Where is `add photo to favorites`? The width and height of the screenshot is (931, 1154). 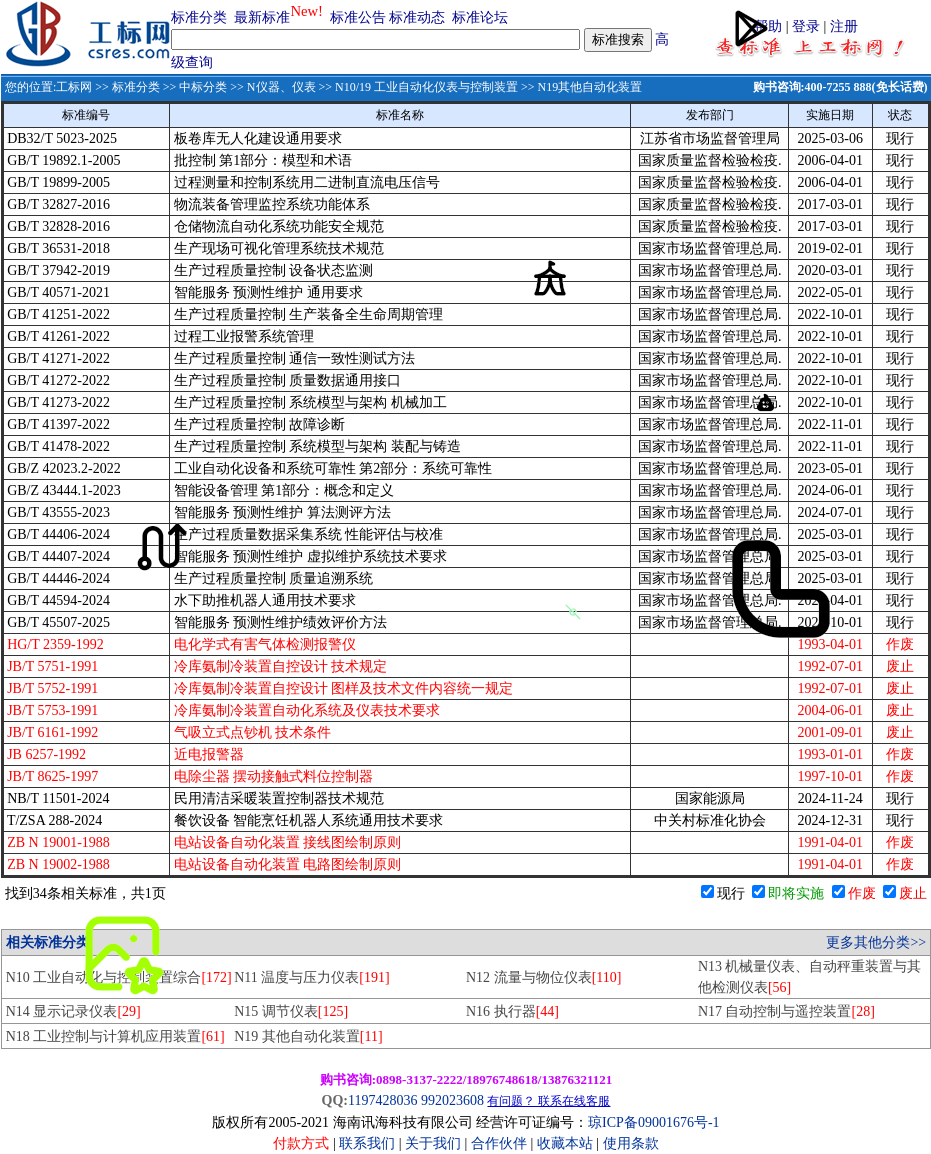
add photo to favorites is located at coordinates (122, 953).